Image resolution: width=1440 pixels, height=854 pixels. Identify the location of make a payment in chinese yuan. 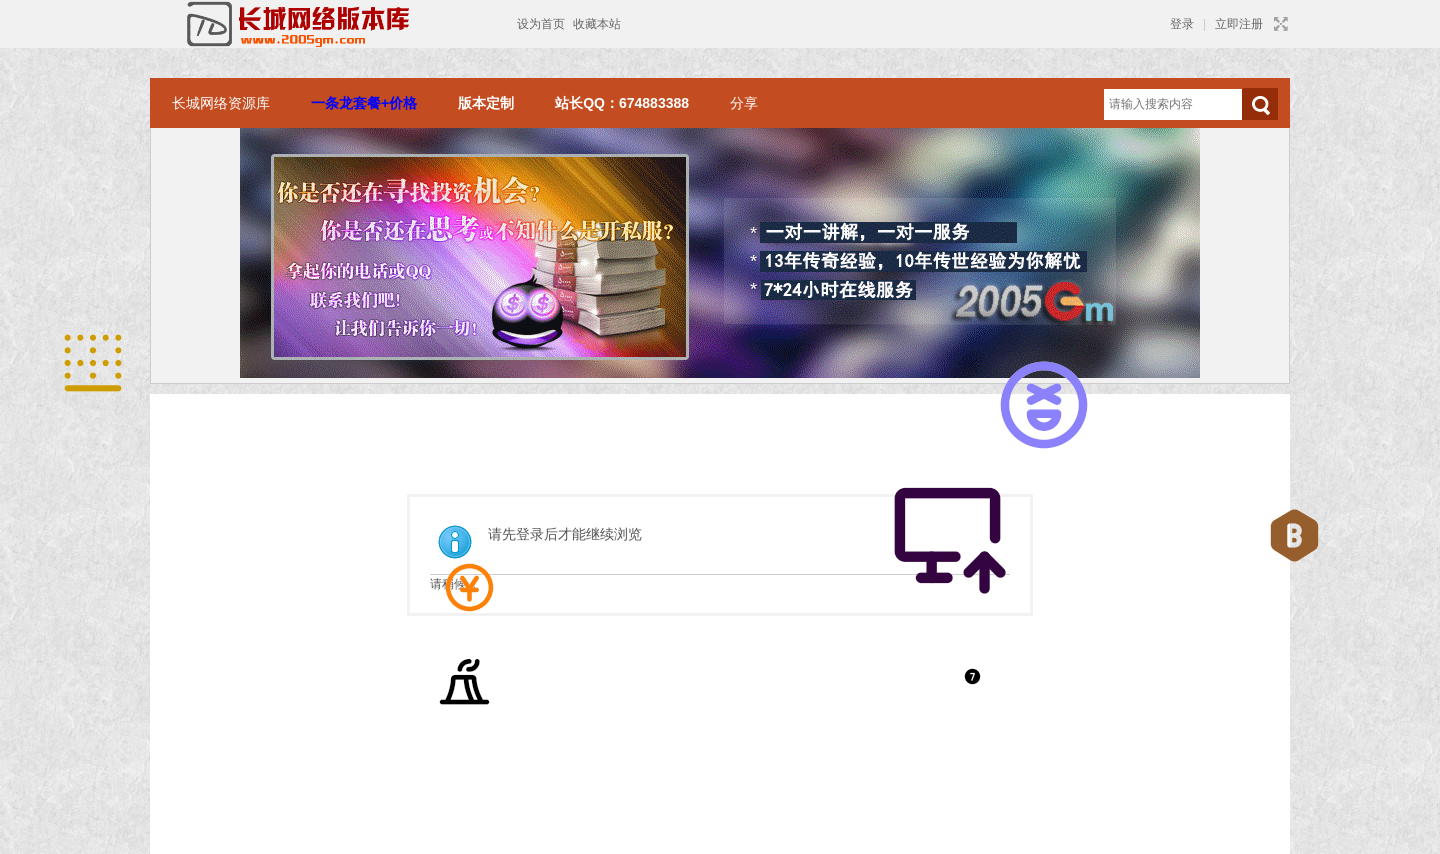
(469, 587).